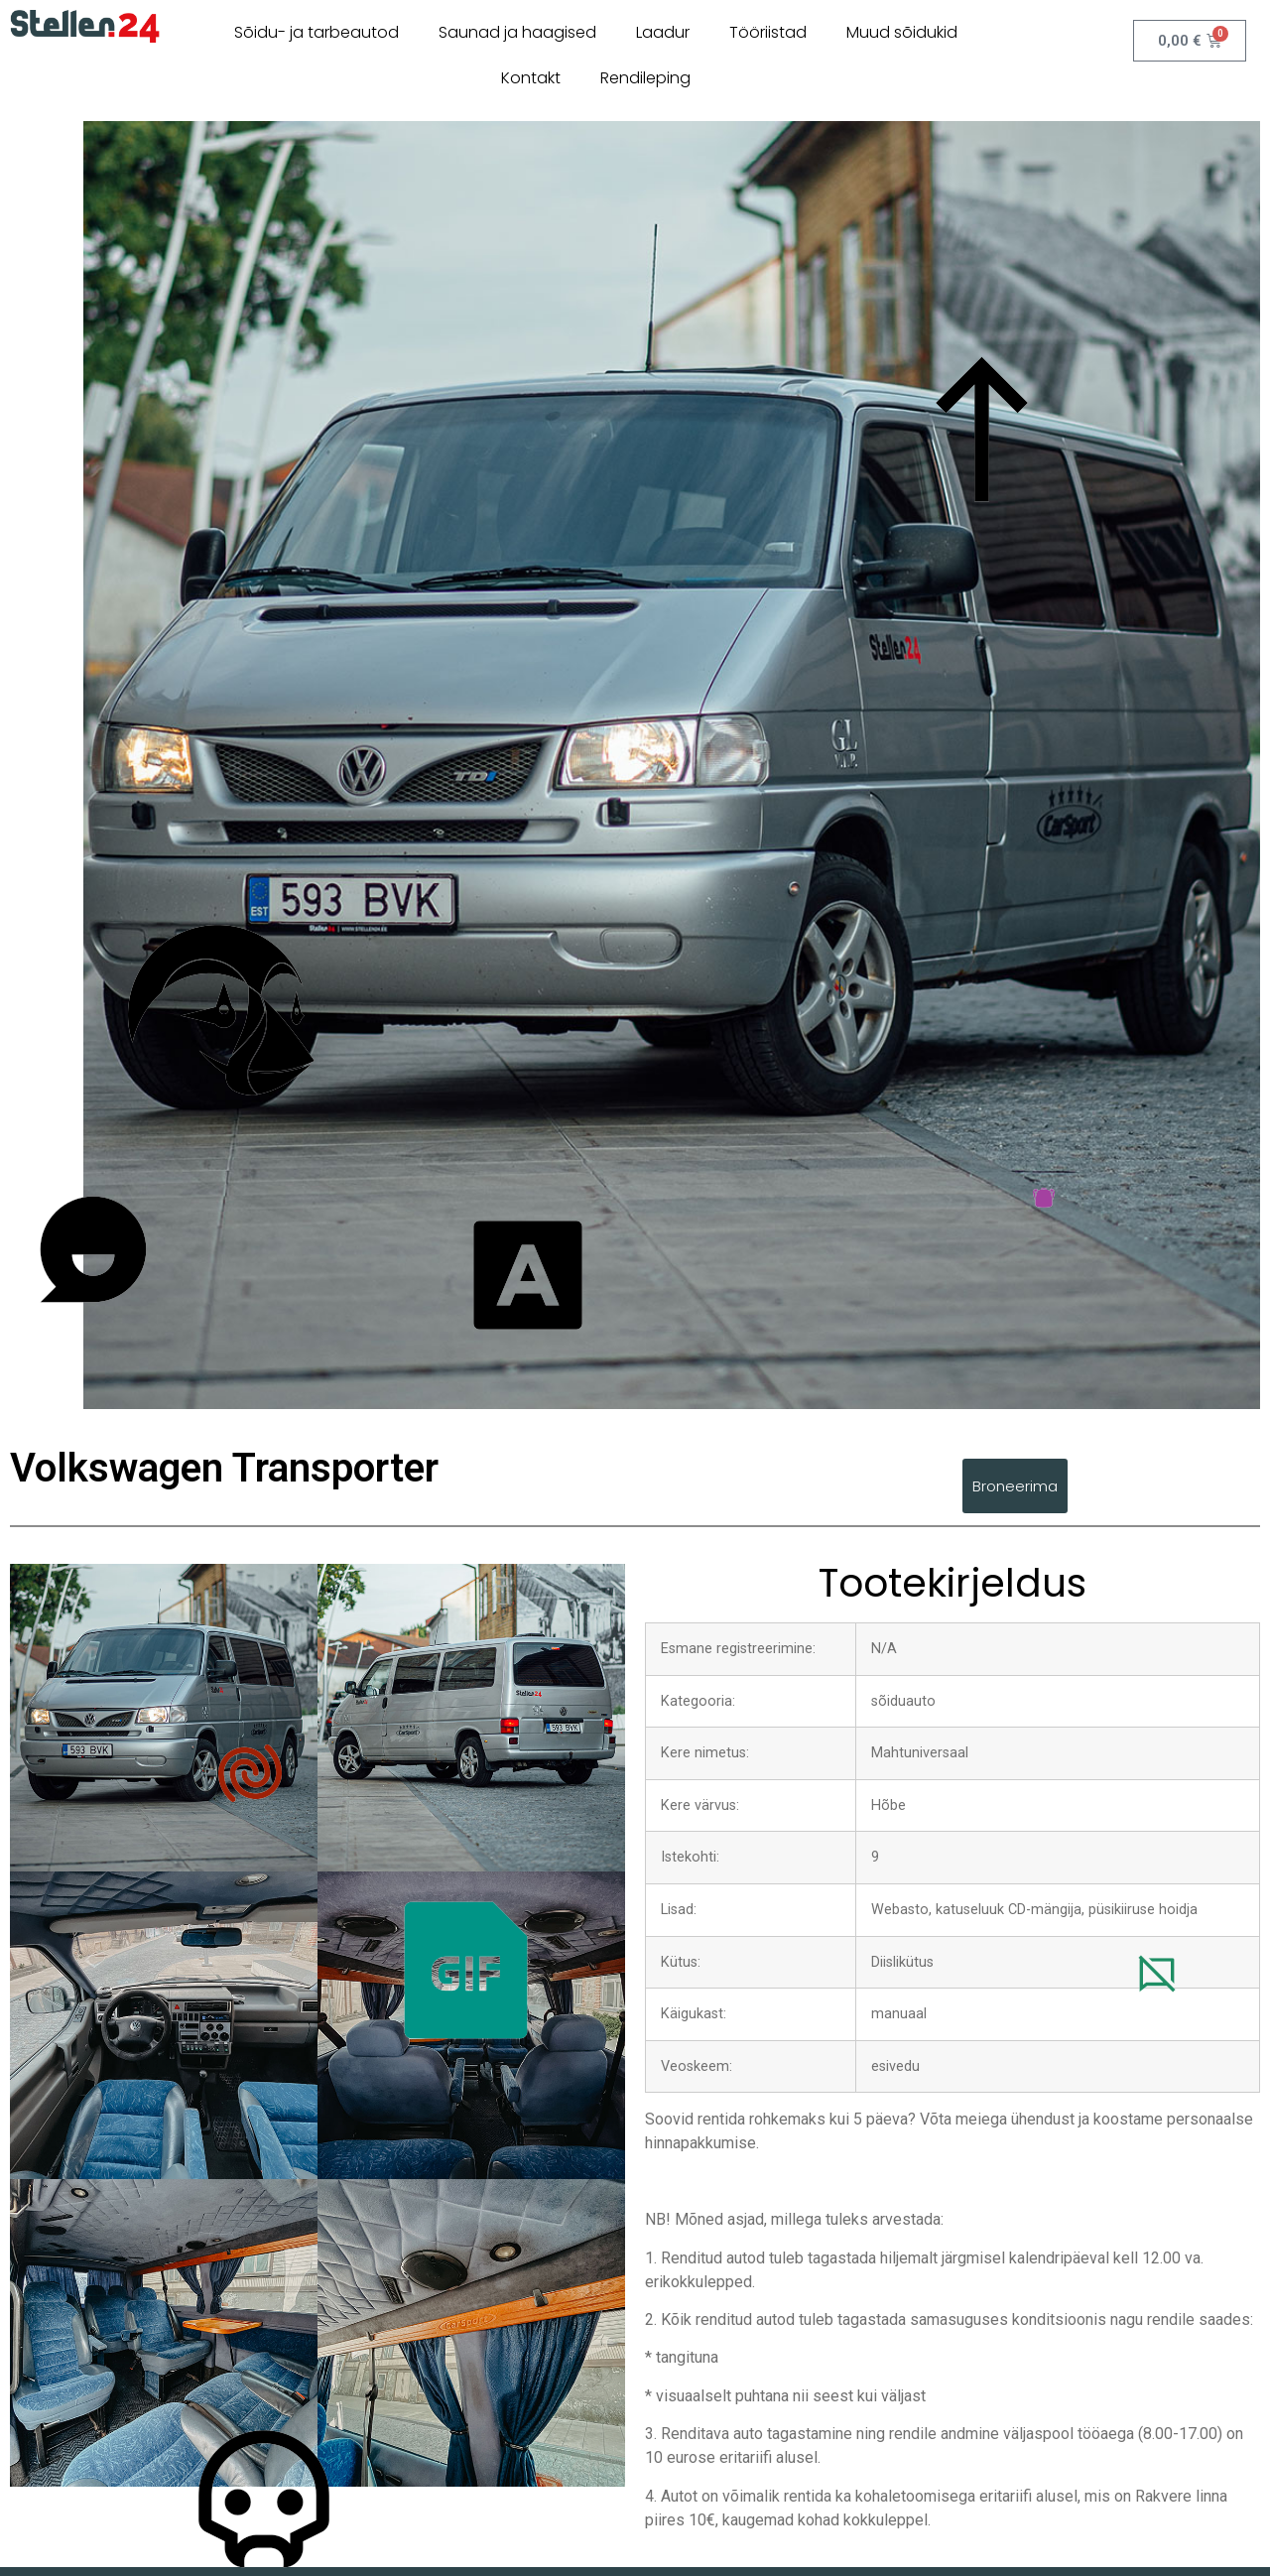 Image resolution: width=1270 pixels, height=2576 pixels. What do you see at coordinates (264, 2496) in the screenshot?
I see `indicates dangerous or hazardous content` at bounding box center [264, 2496].